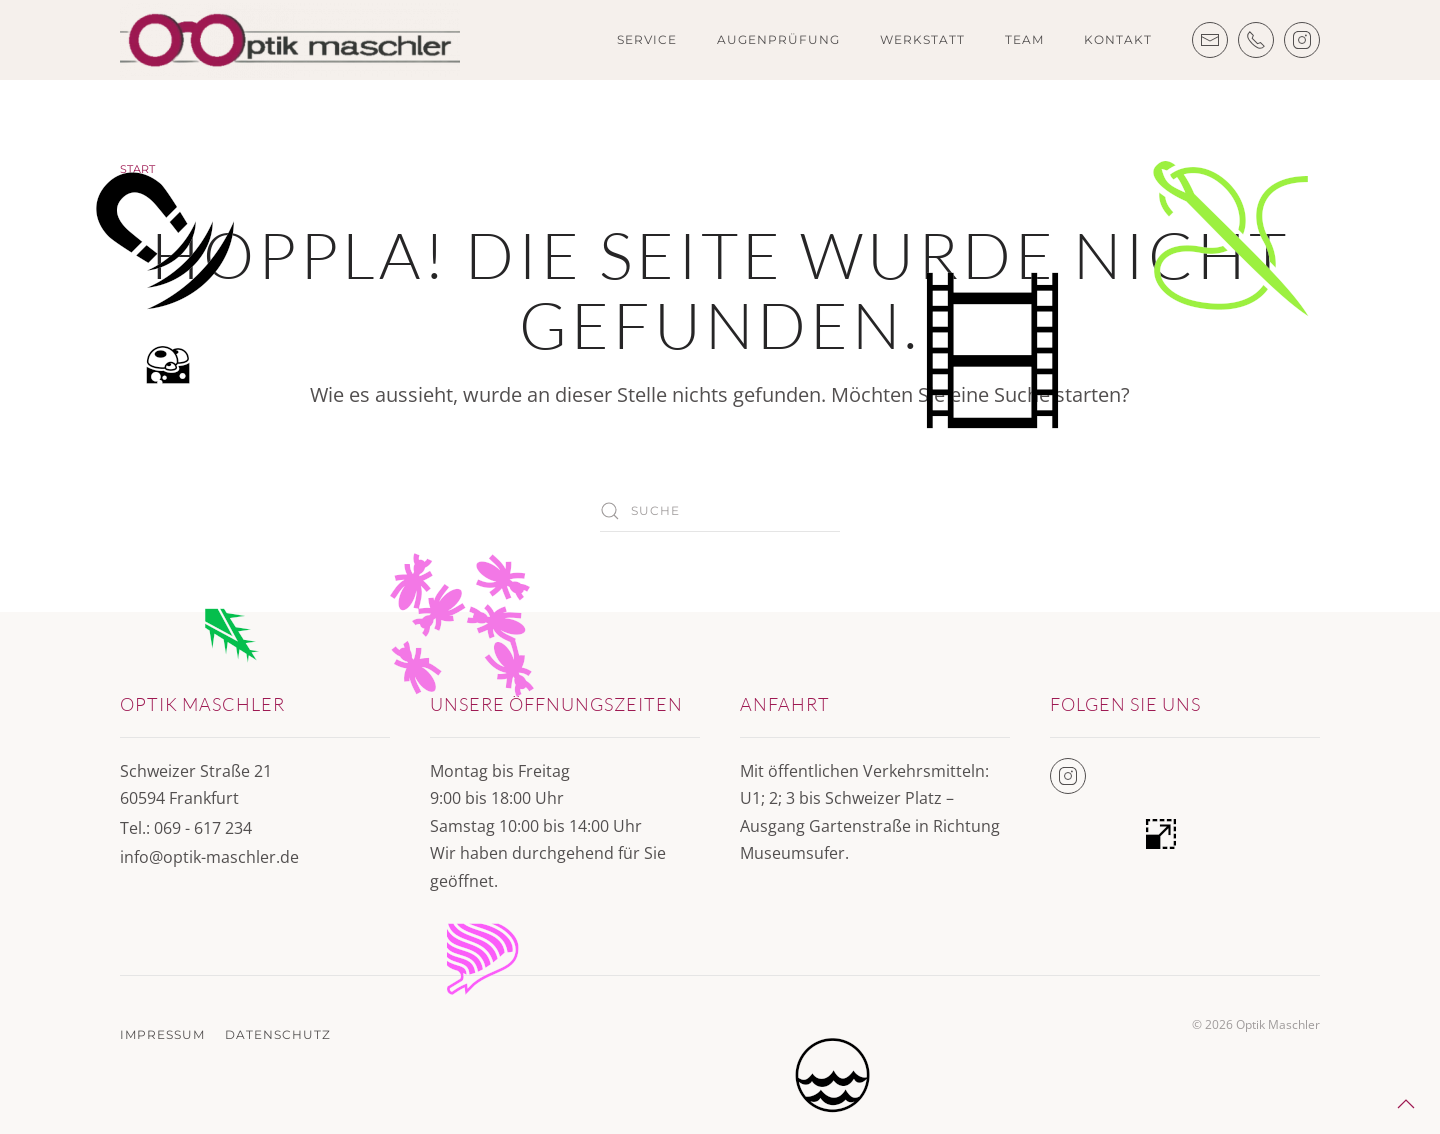 The height and width of the screenshot is (1134, 1440). Describe the element at coordinates (231, 635) in the screenshot. I see `select spiked tail attack for creature` at that location.